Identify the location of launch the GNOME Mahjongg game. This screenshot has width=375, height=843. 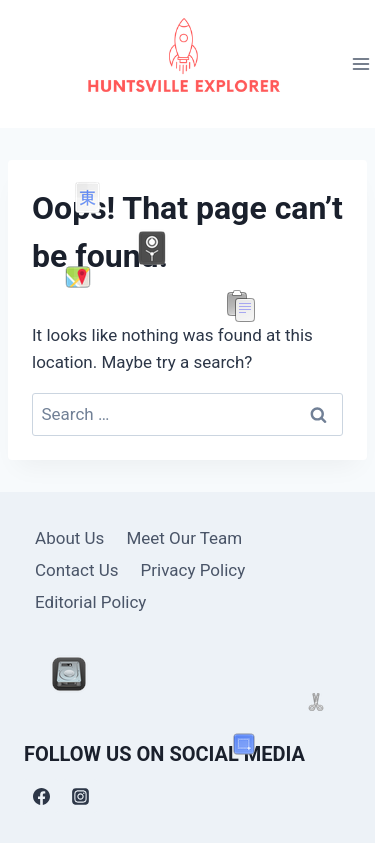
(87, 197).